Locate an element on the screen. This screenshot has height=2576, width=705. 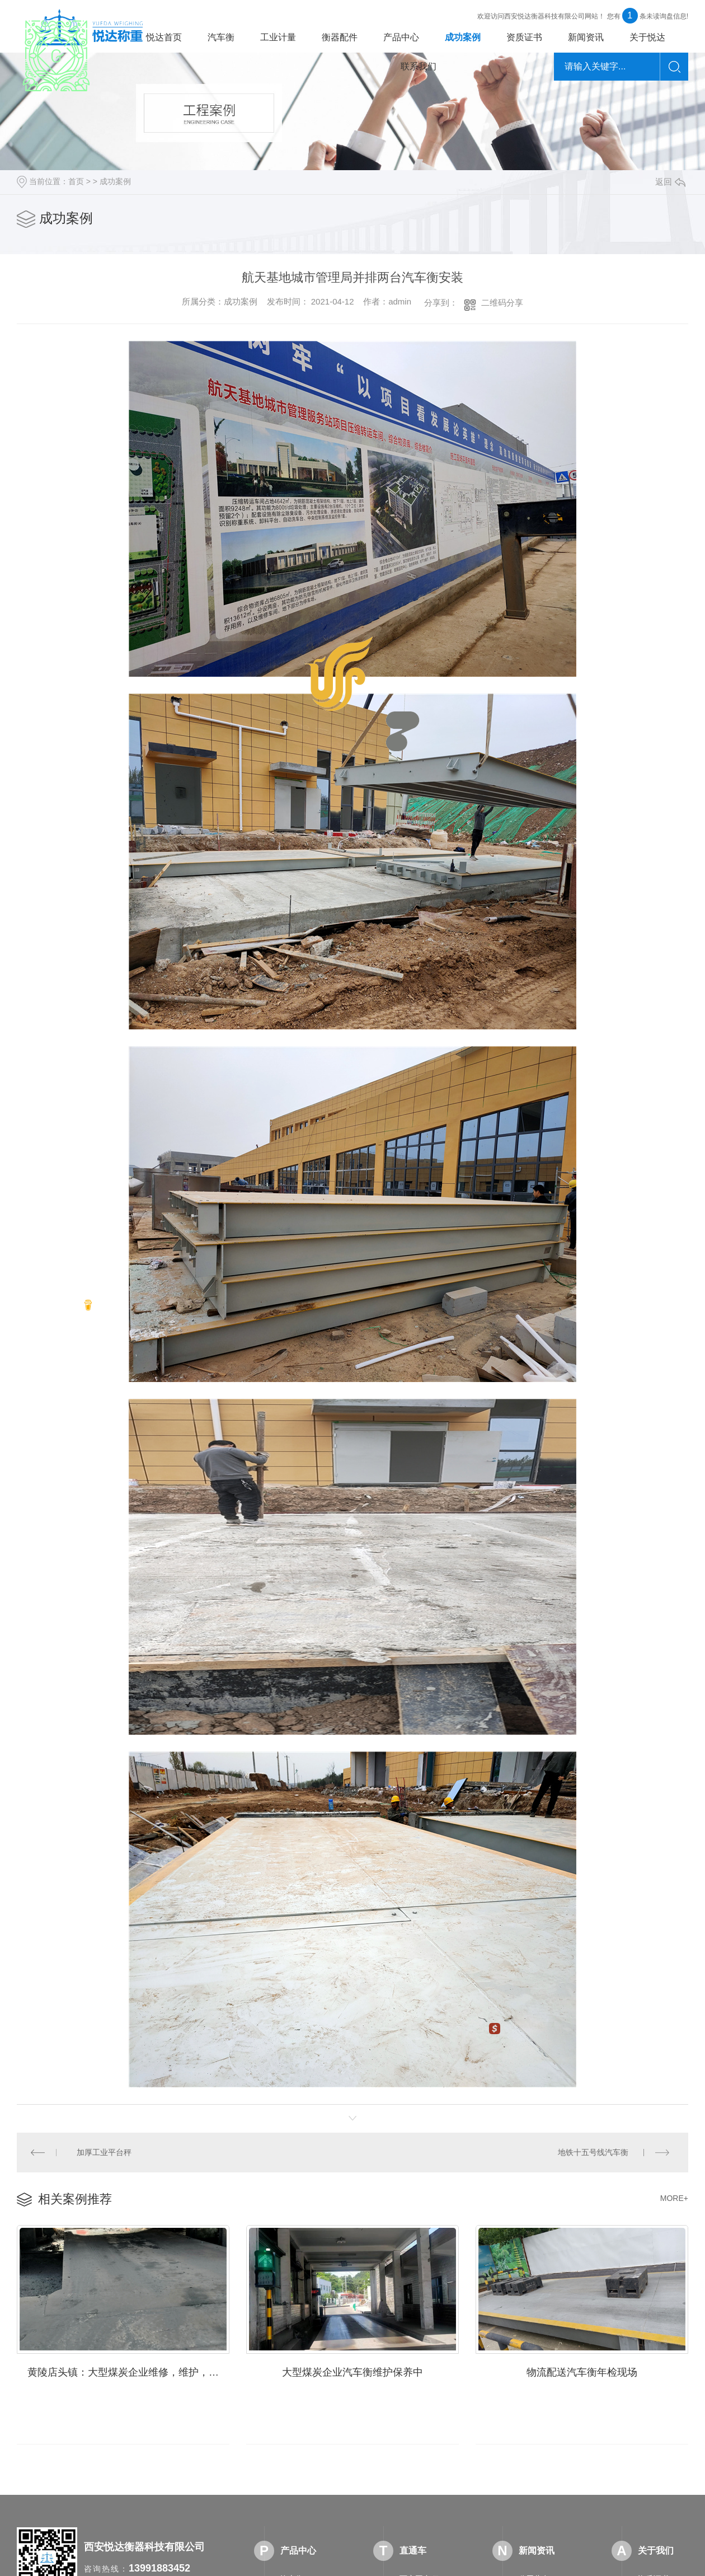
open HTTPie API client is located at coordinates (402, 731).